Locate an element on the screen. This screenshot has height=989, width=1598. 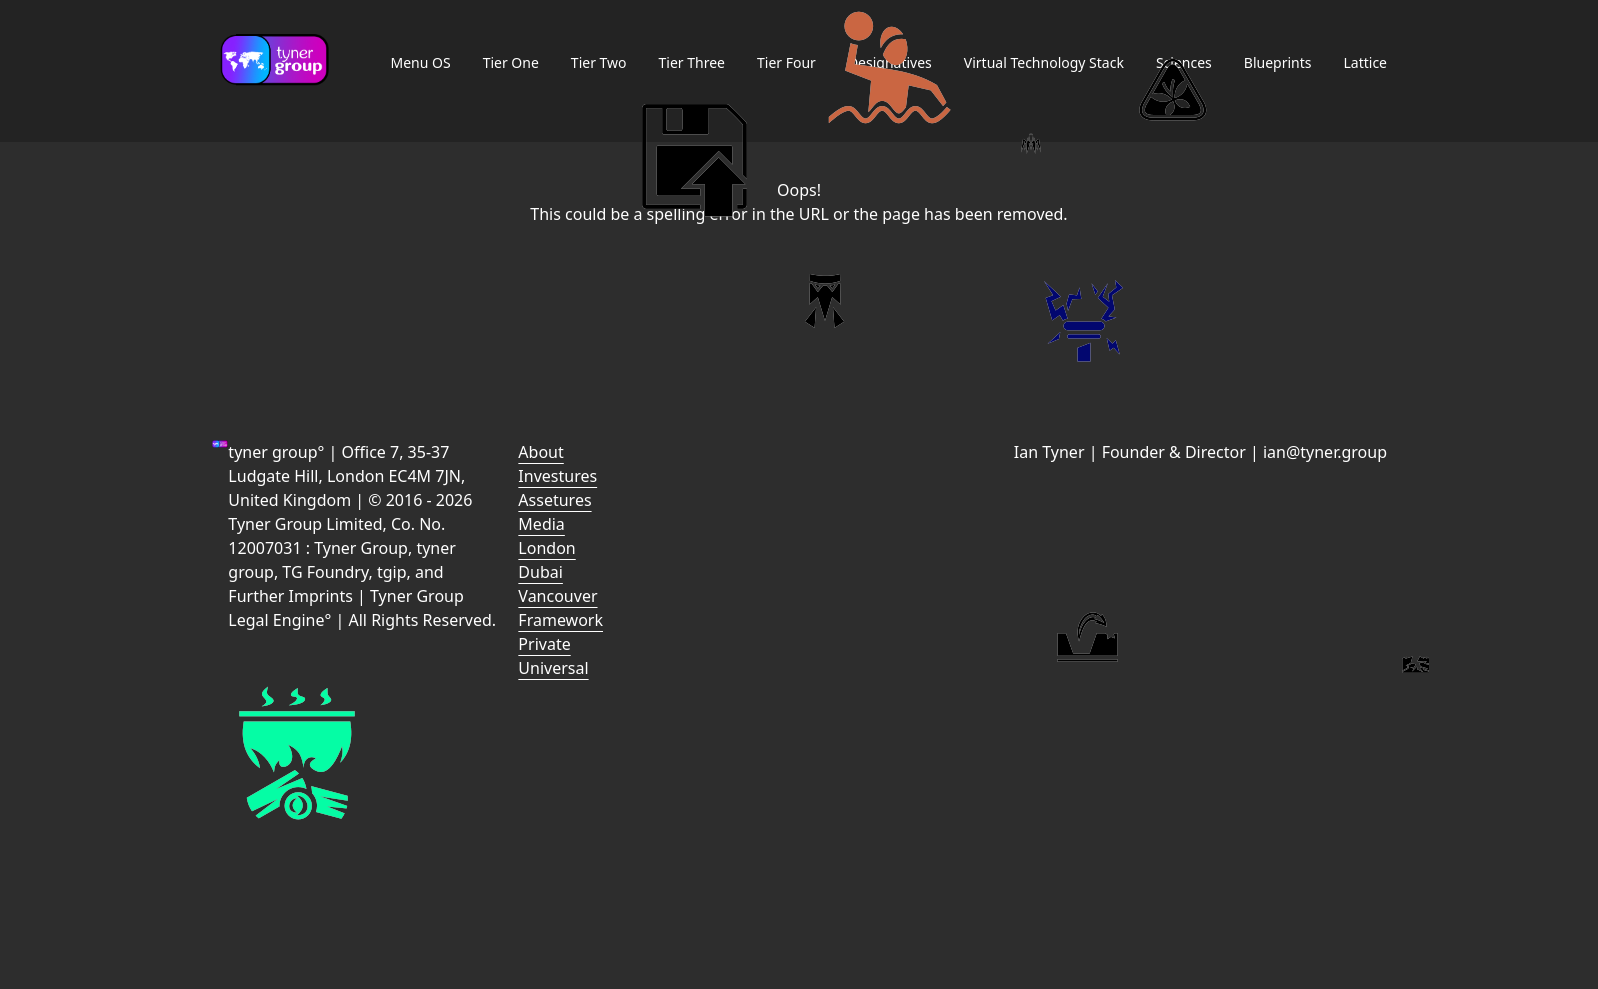
warning about environmental or ecological impact is located at coordinates (1172, 92).